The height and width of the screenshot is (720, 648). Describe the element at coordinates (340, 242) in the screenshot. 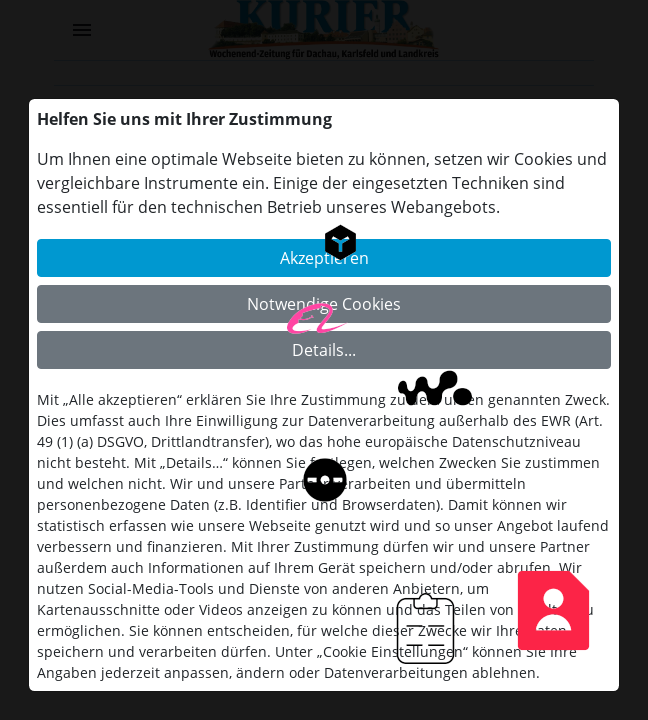

I see `Unity game engine logo` at that location.